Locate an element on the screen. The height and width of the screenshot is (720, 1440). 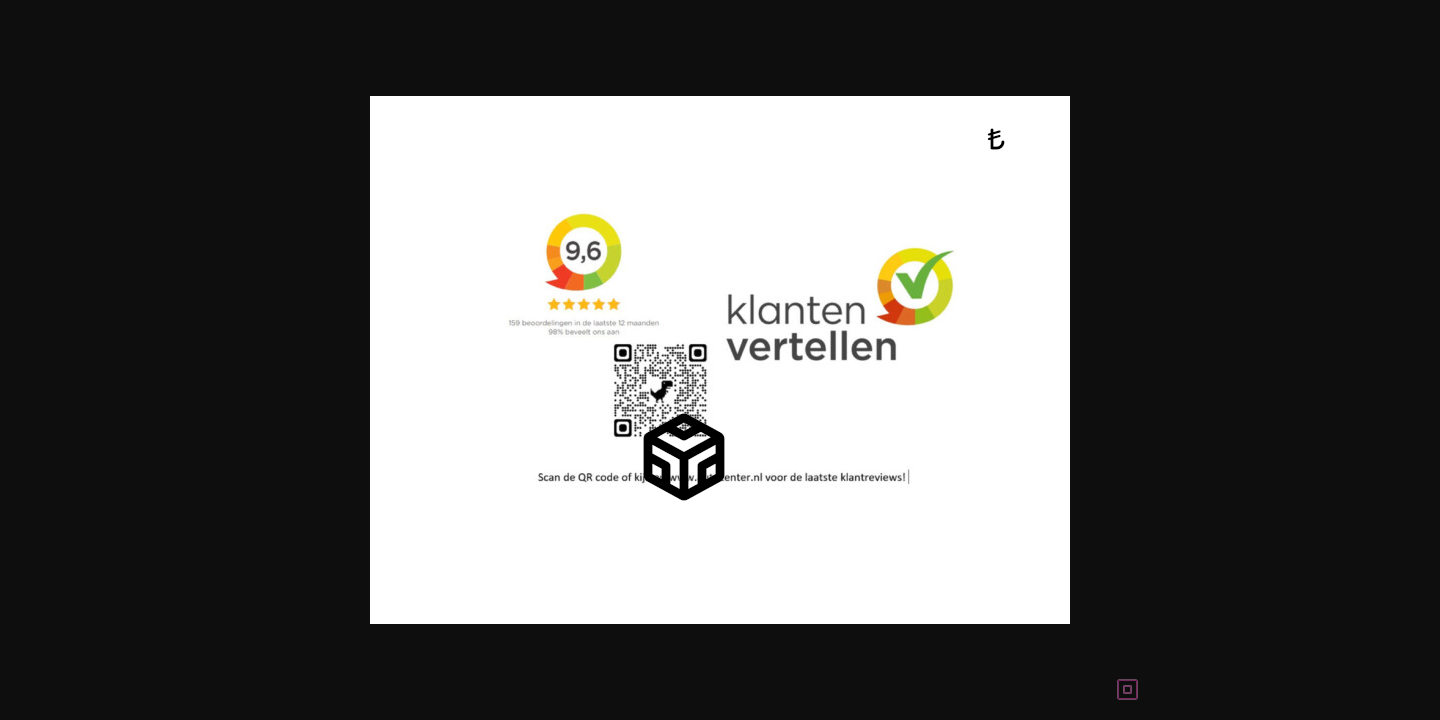
indicates Turkish lira currency is located at coordinates (995, 139).